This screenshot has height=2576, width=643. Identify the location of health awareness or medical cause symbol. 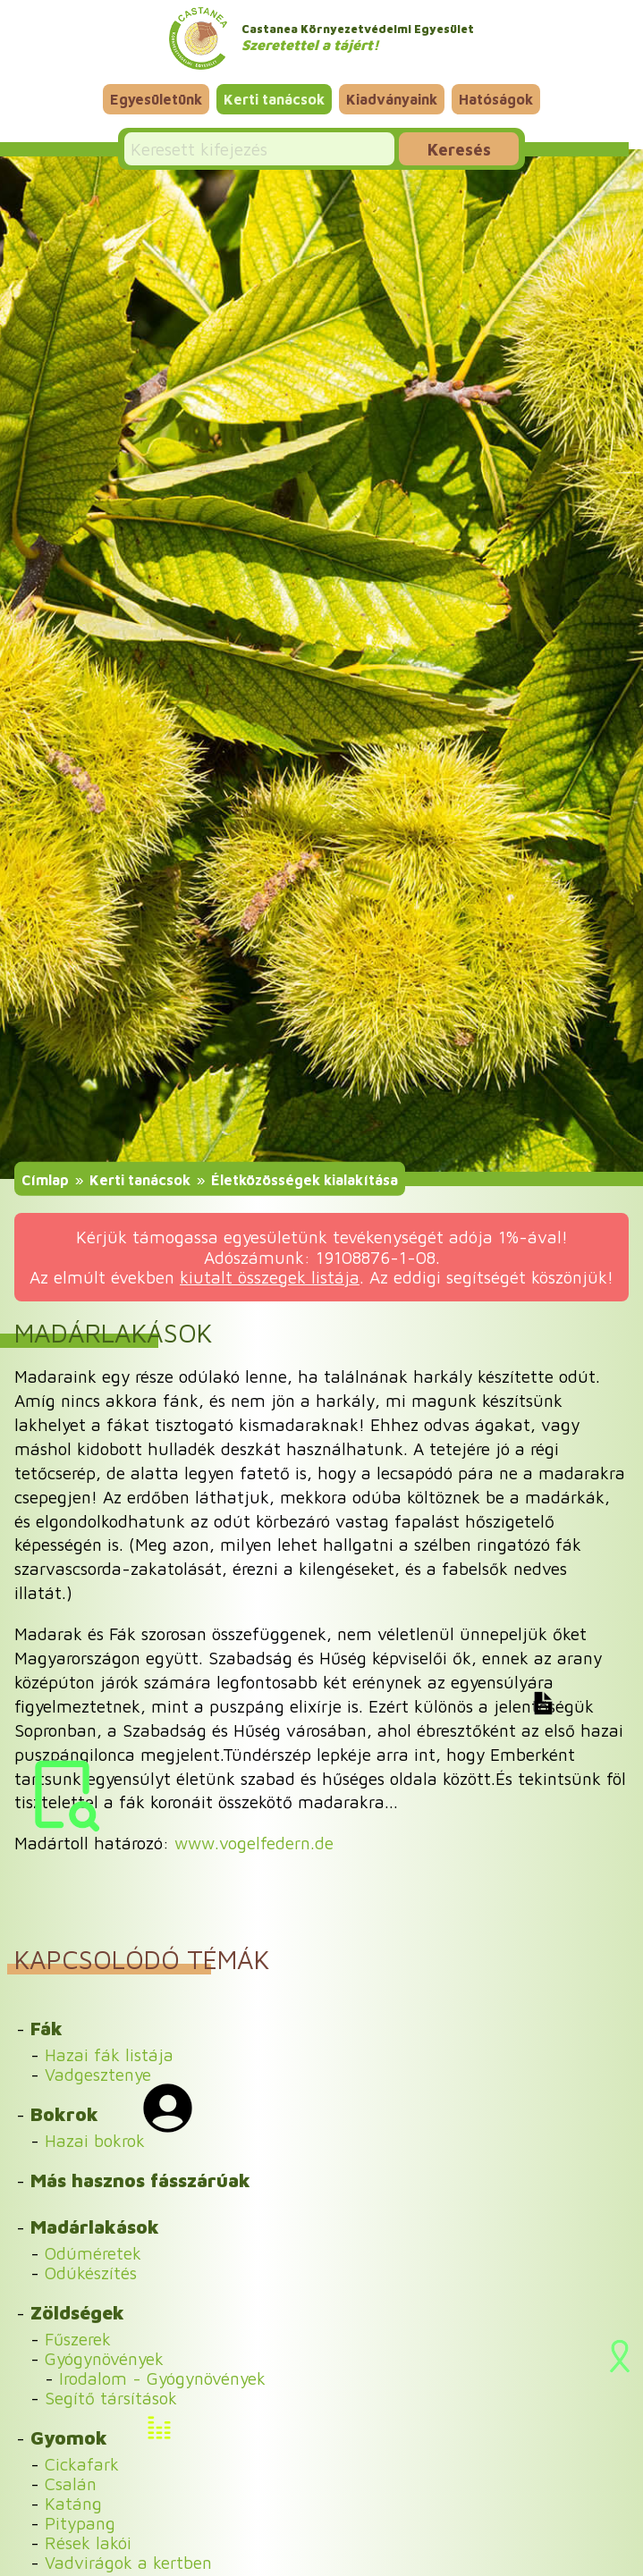
(620, 2356).